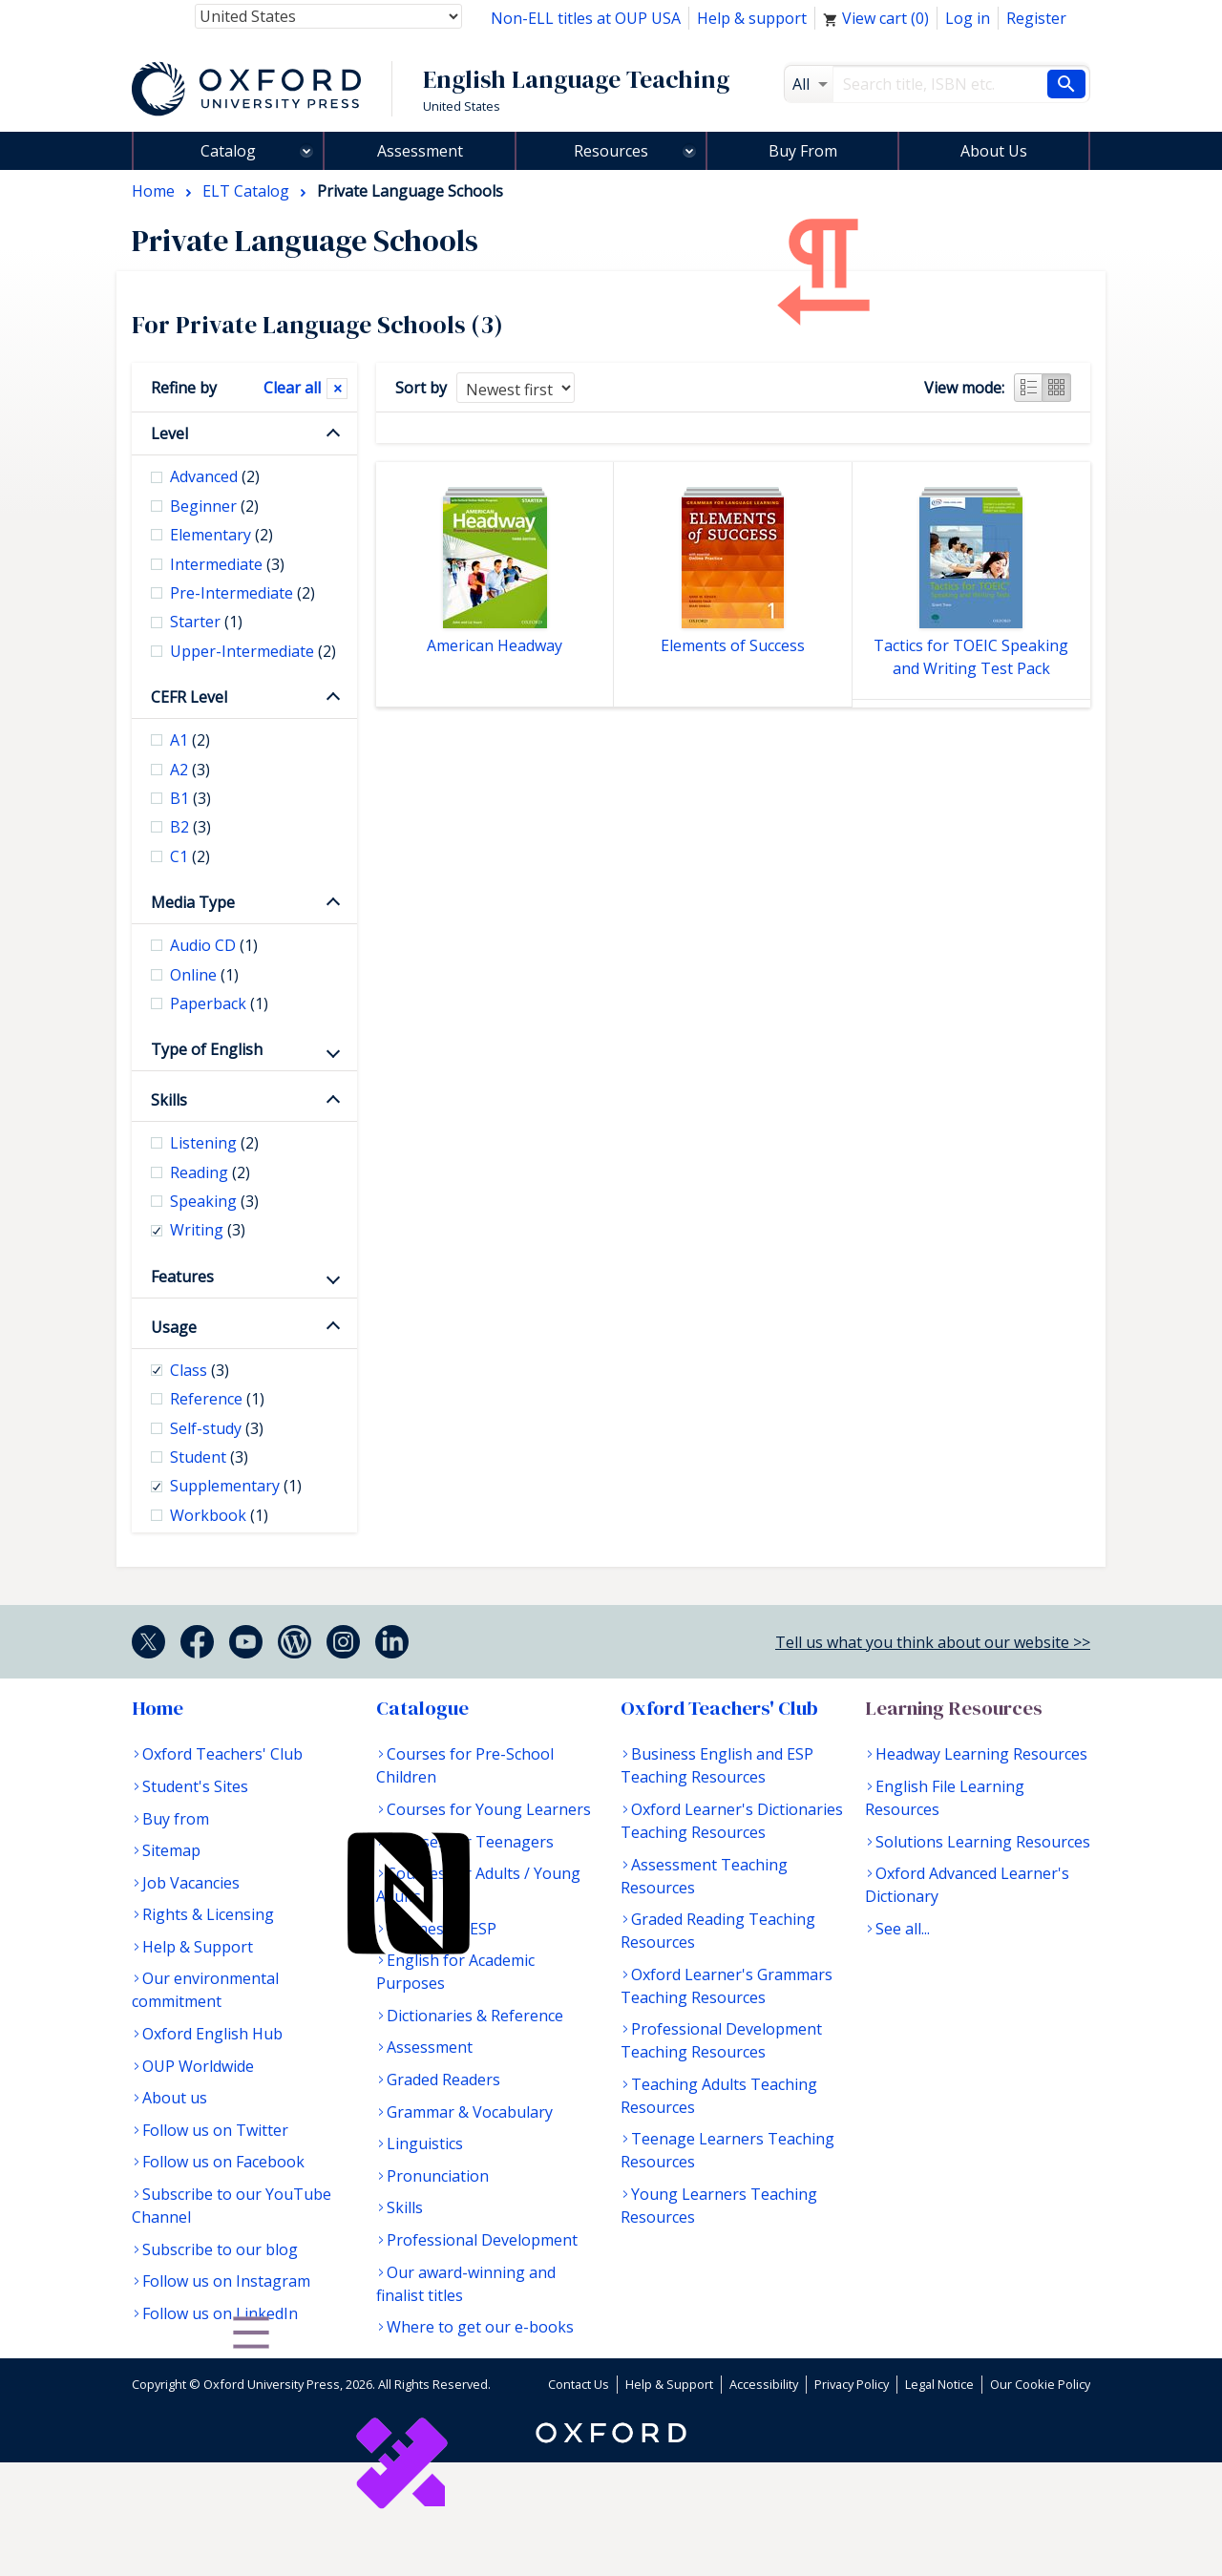 This screenshot has height=2576, width=1222. Describe the element at coordinates (829, 270) in the screenshot. I see `switch text direction to right-to-left` at that location.